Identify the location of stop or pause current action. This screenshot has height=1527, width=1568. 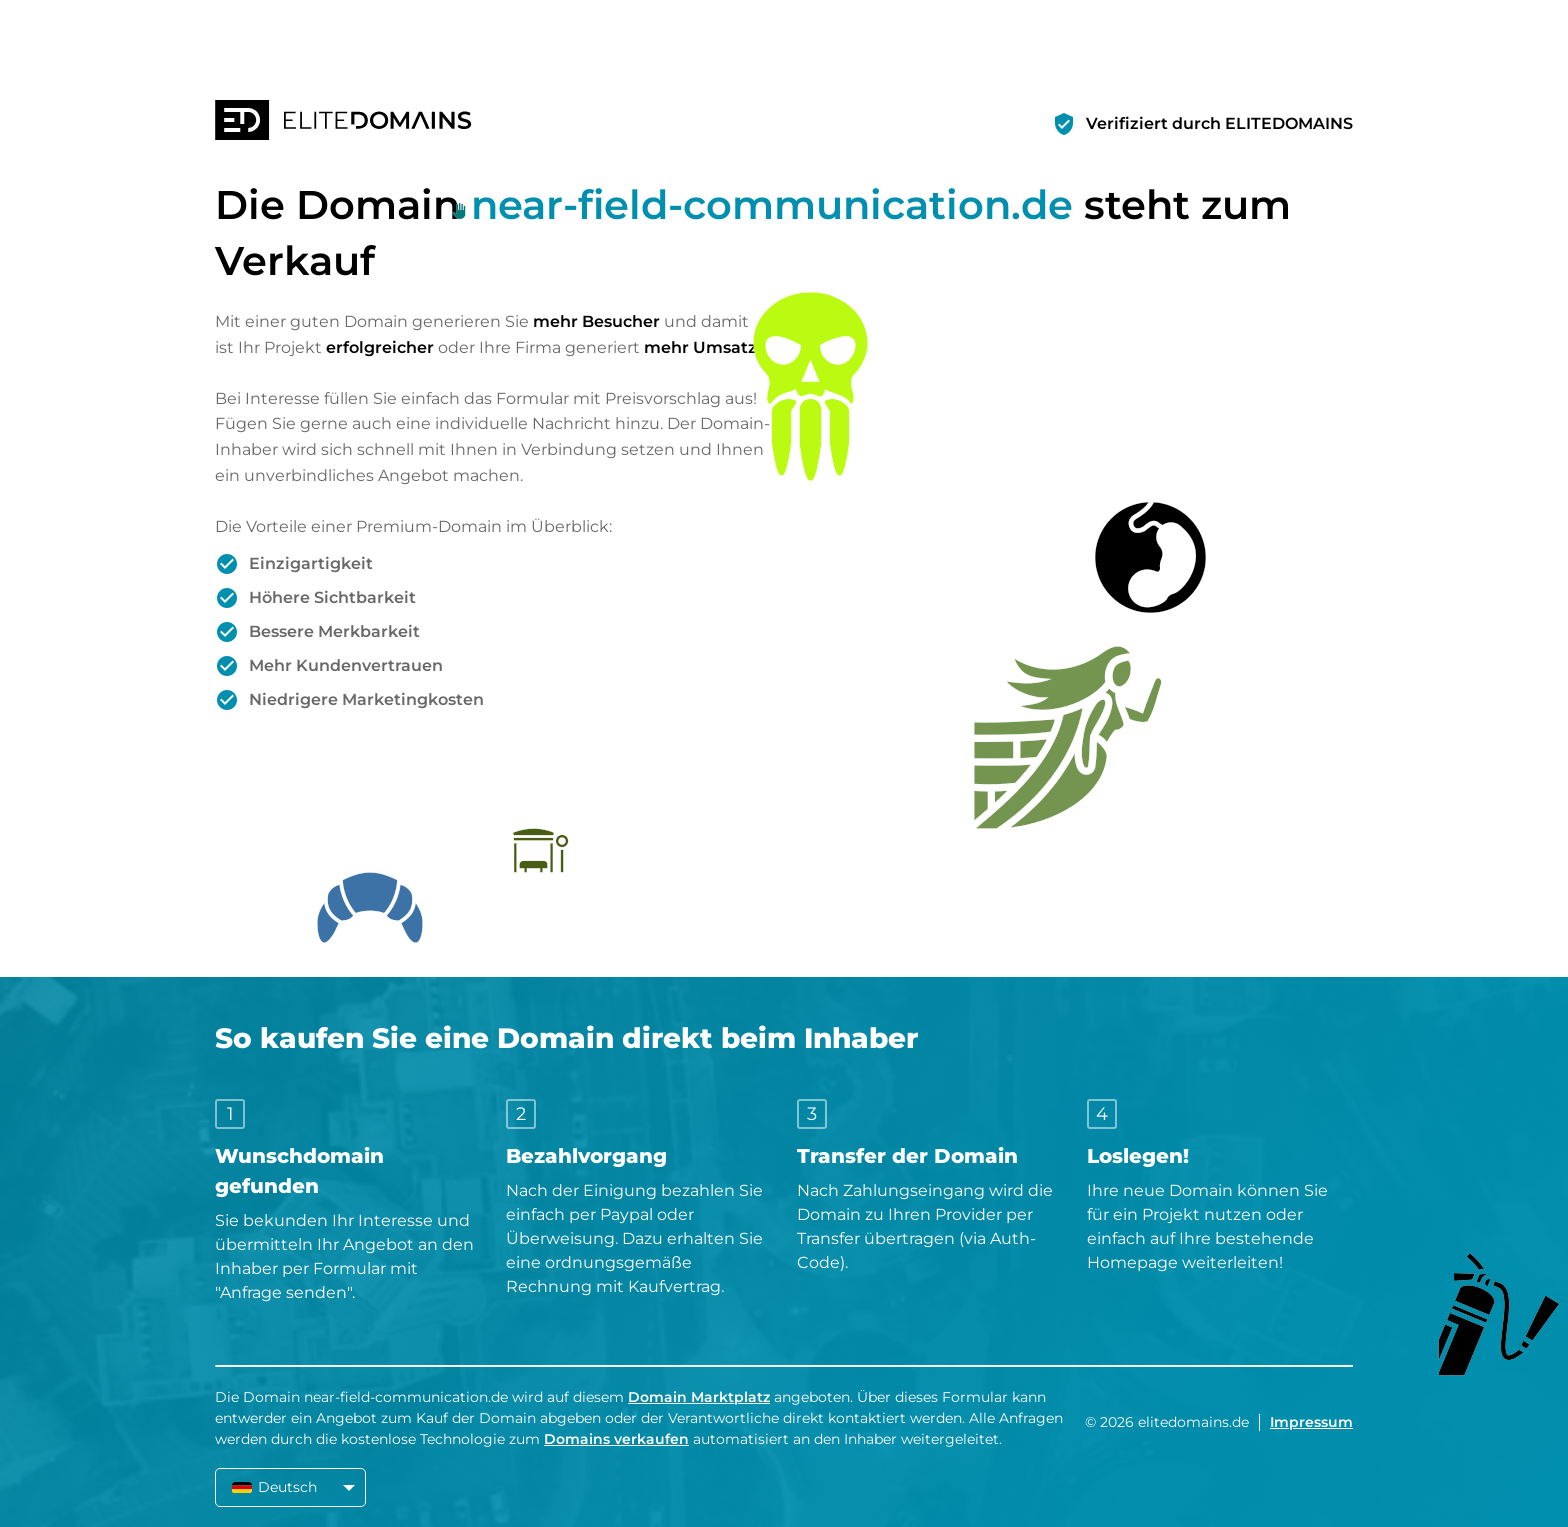
(459, 211).